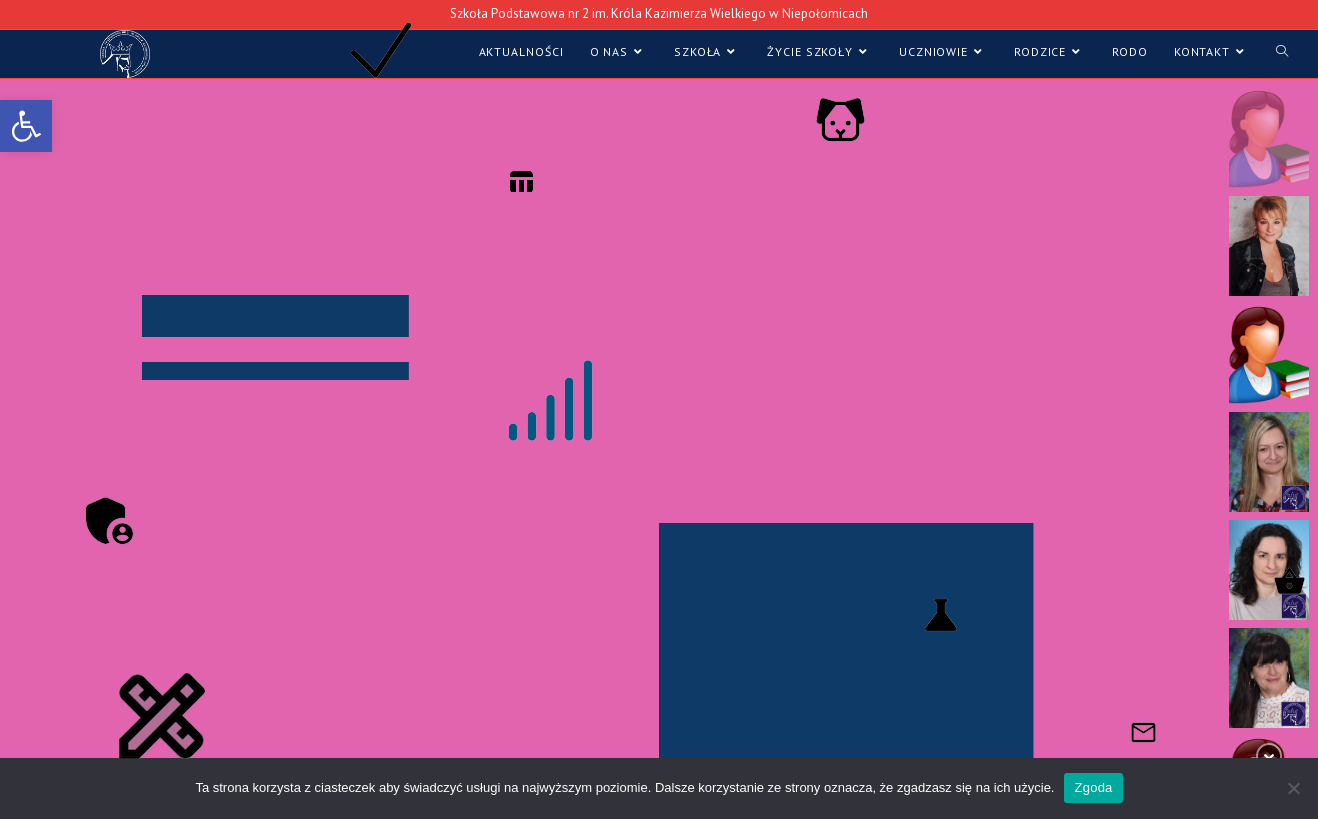 The width and height of the screenshot is (1318, 819). Describe the element at coordinates (381, 50) in the screenshot. I see `confirm or complete an action` at that location.